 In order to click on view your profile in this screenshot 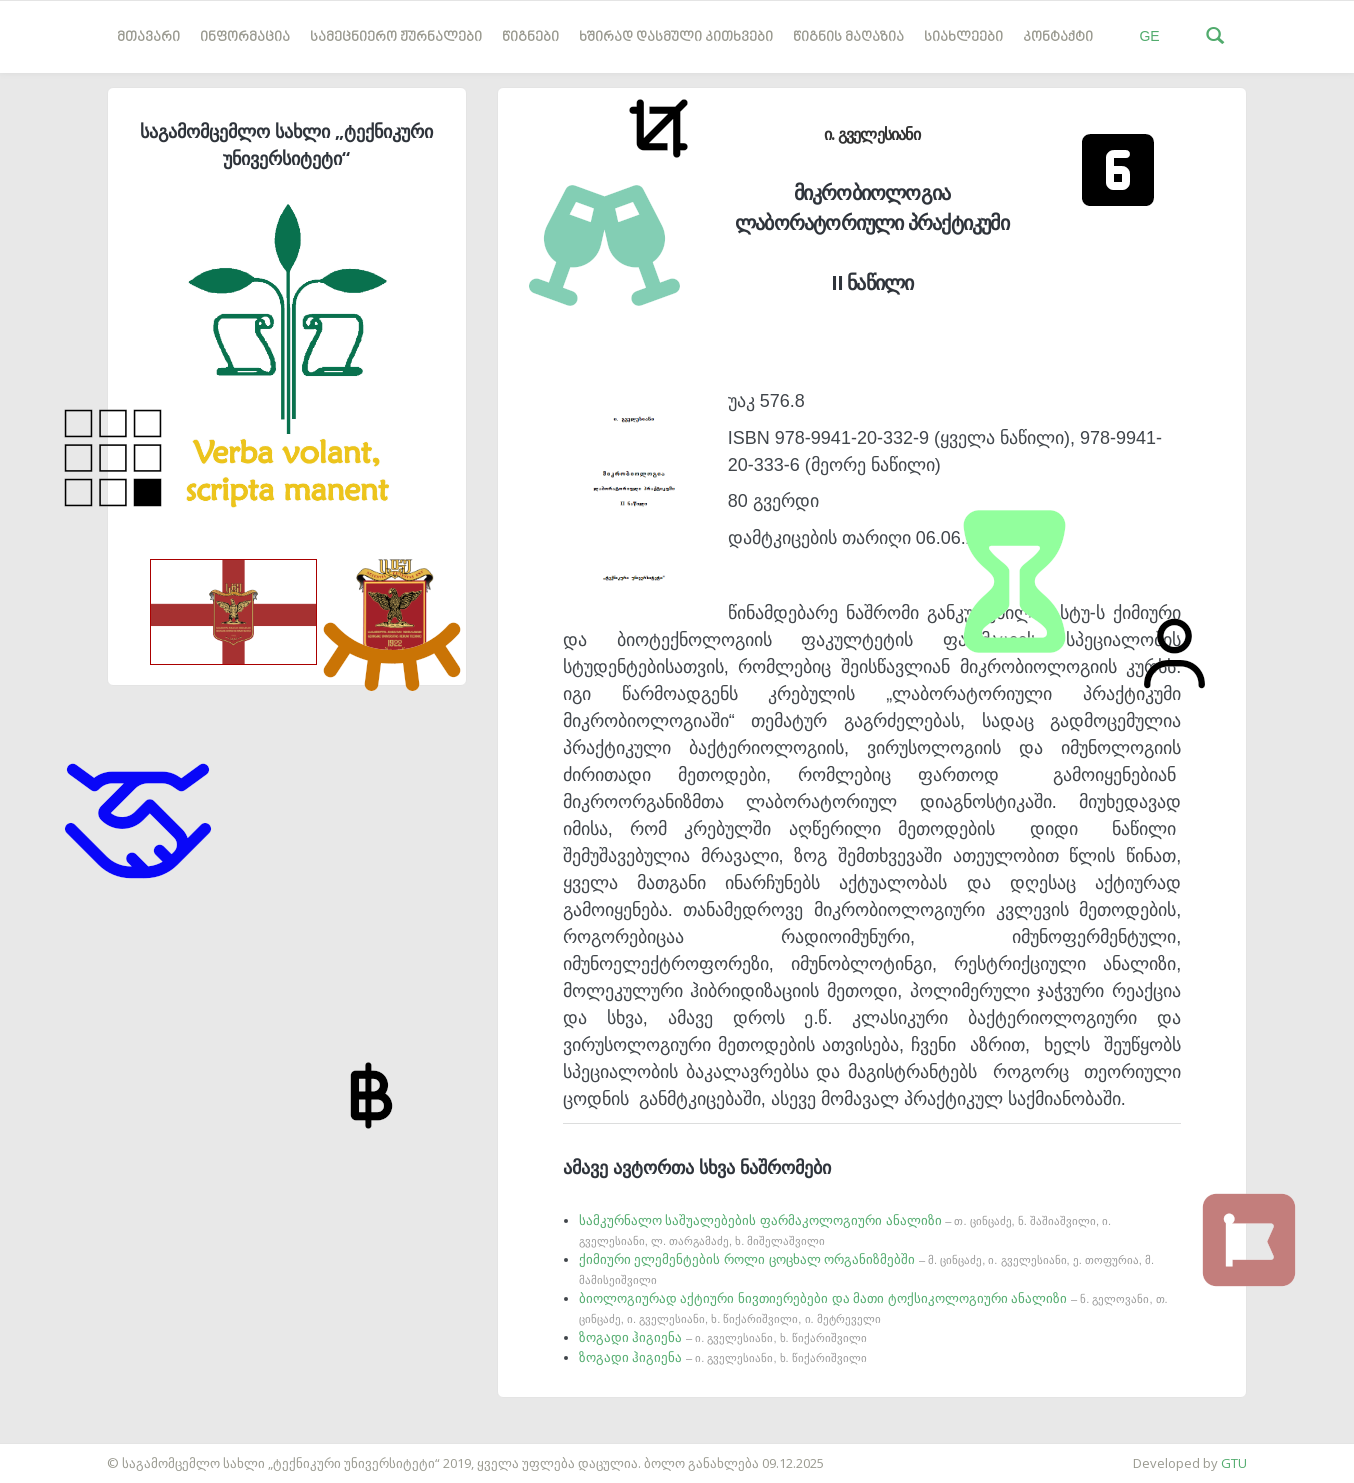, I will do `click(1174, 653)`.